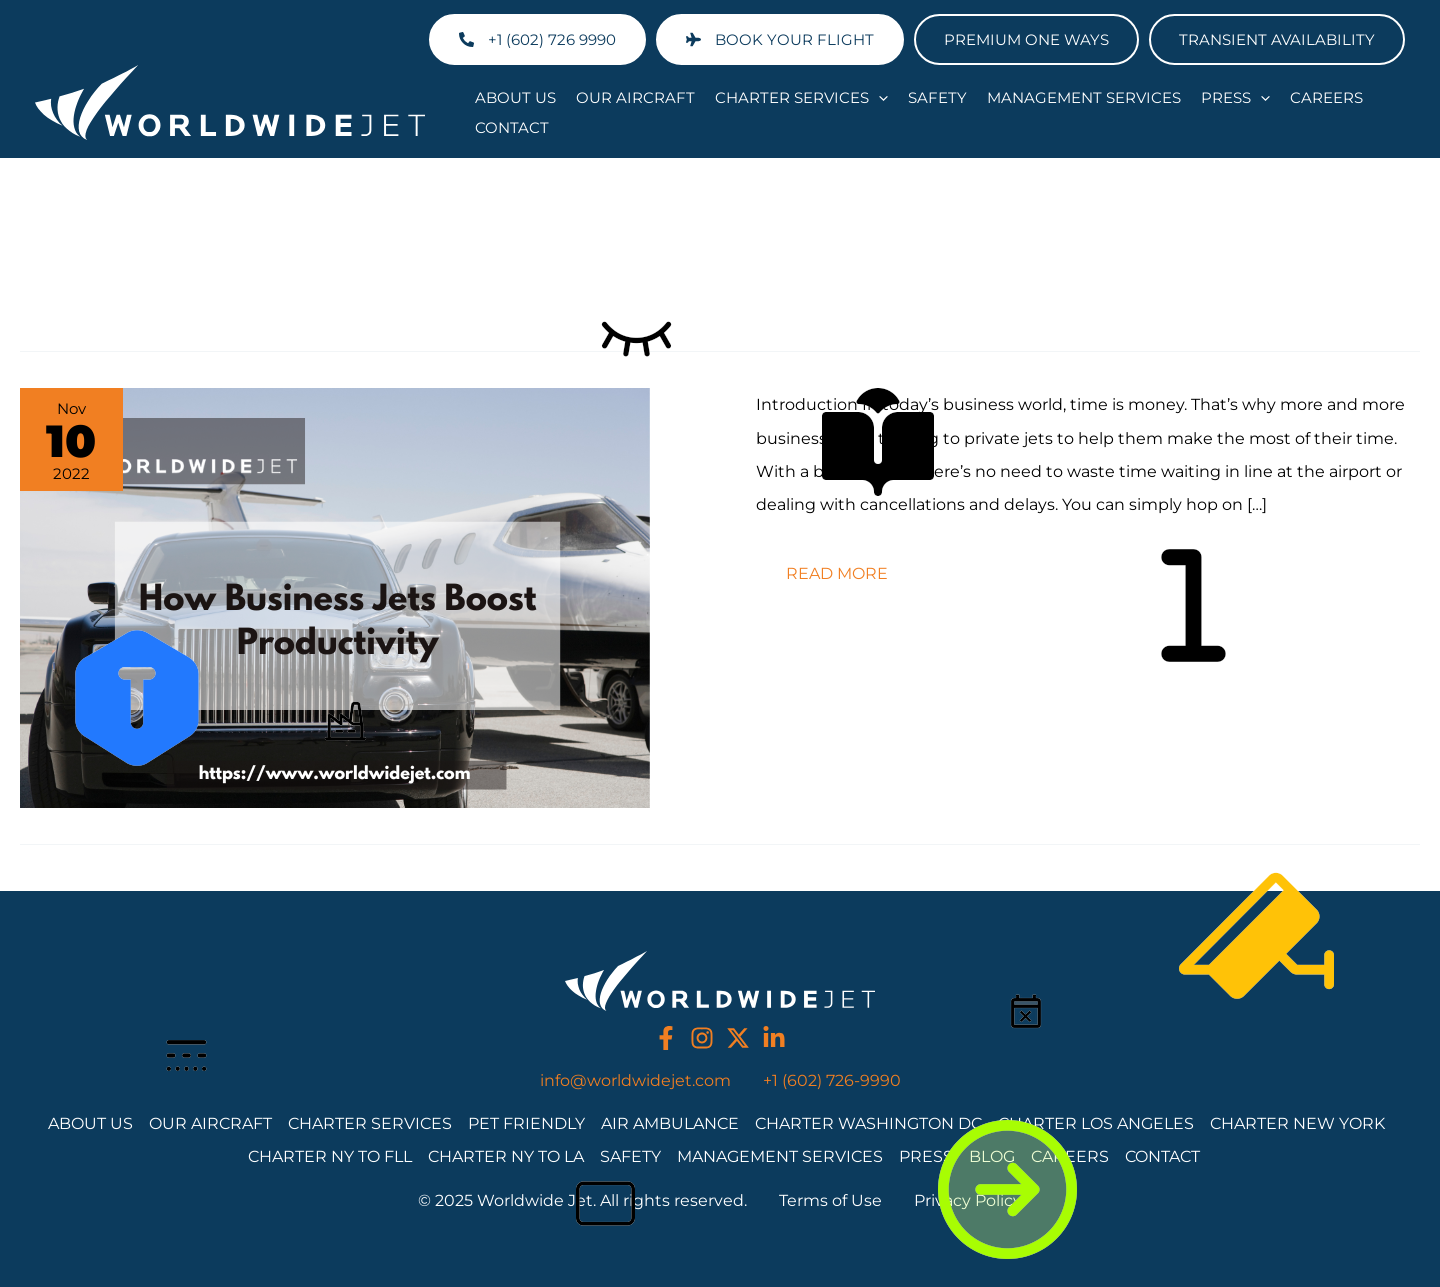  What do you see at coordinates (1256, 945) in the screenshot?
I see `access security camera feed` at bounding box center [1256, 945].